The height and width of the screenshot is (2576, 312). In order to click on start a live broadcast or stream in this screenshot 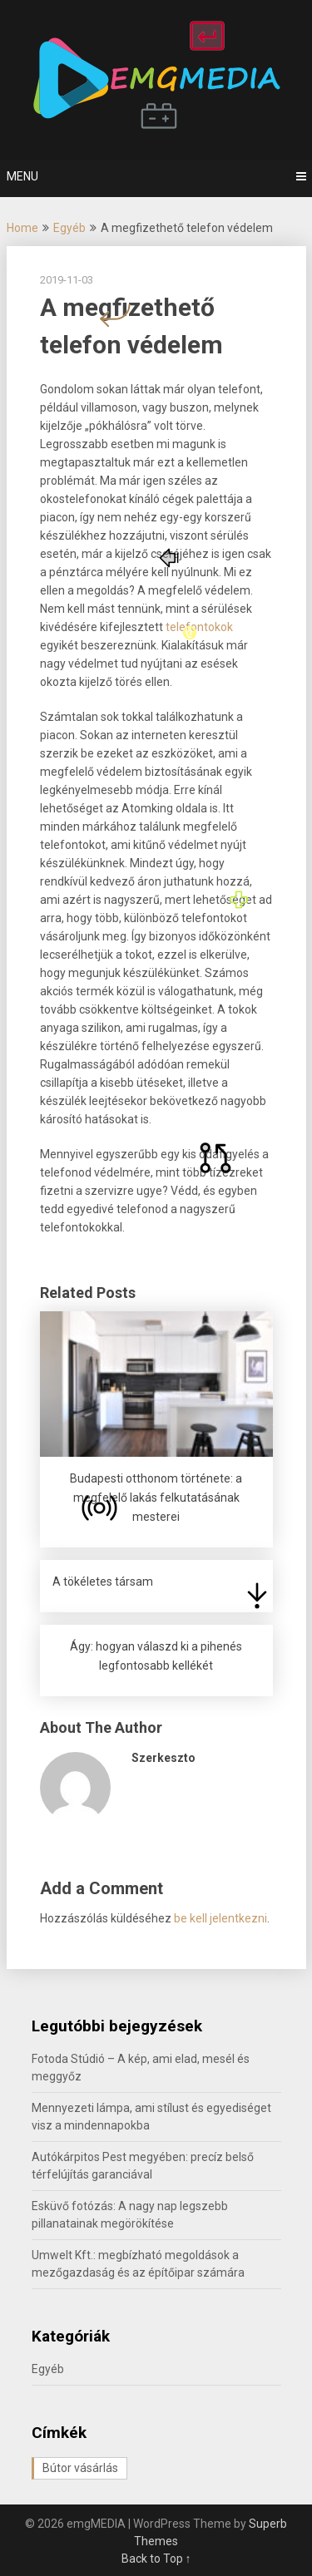, I will do `click(99, 1508)`.